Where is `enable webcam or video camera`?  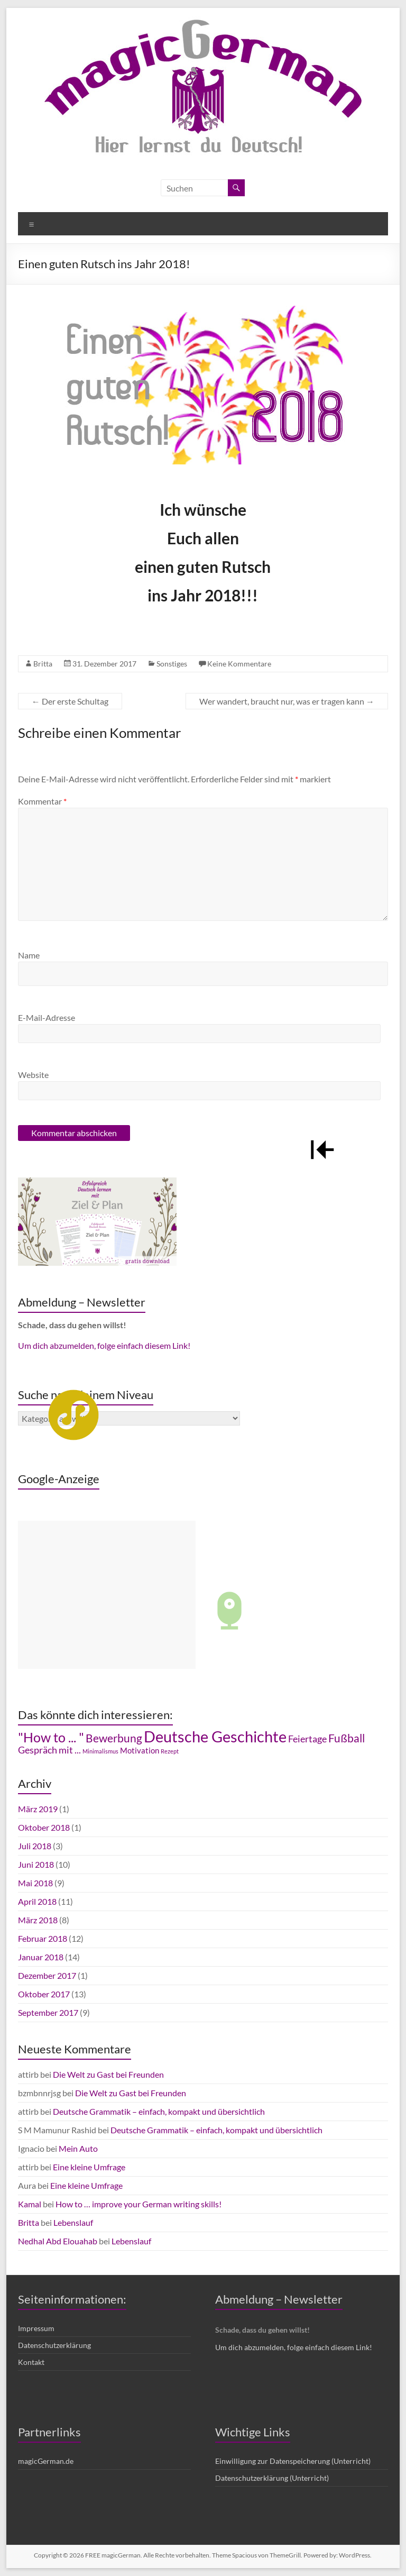
enable webcam or video camera is located at coordinates (229, 1611).